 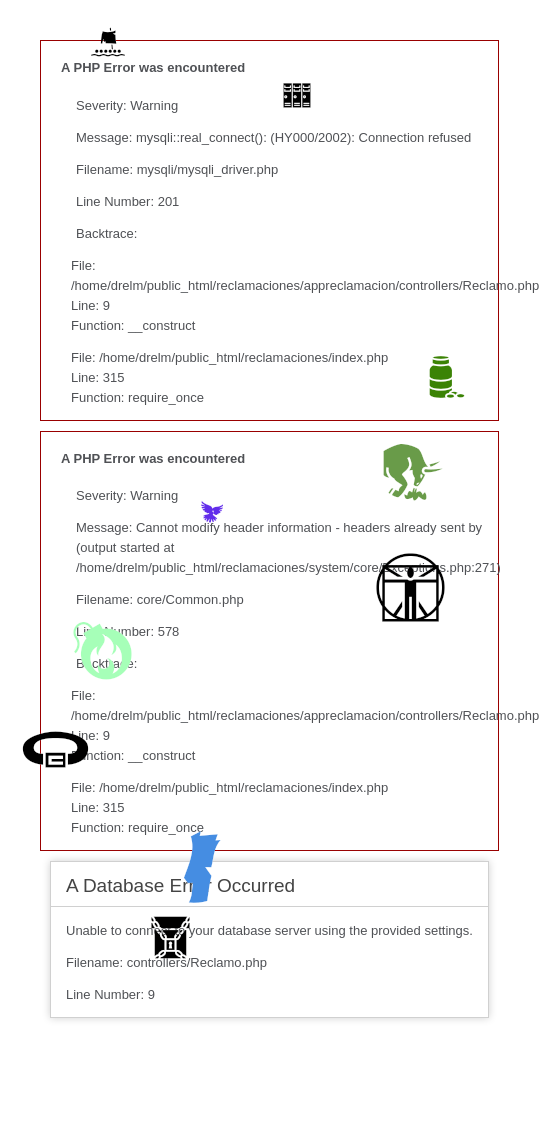 I want to click on view body measurements or proportions, so click(x=410, y=587).